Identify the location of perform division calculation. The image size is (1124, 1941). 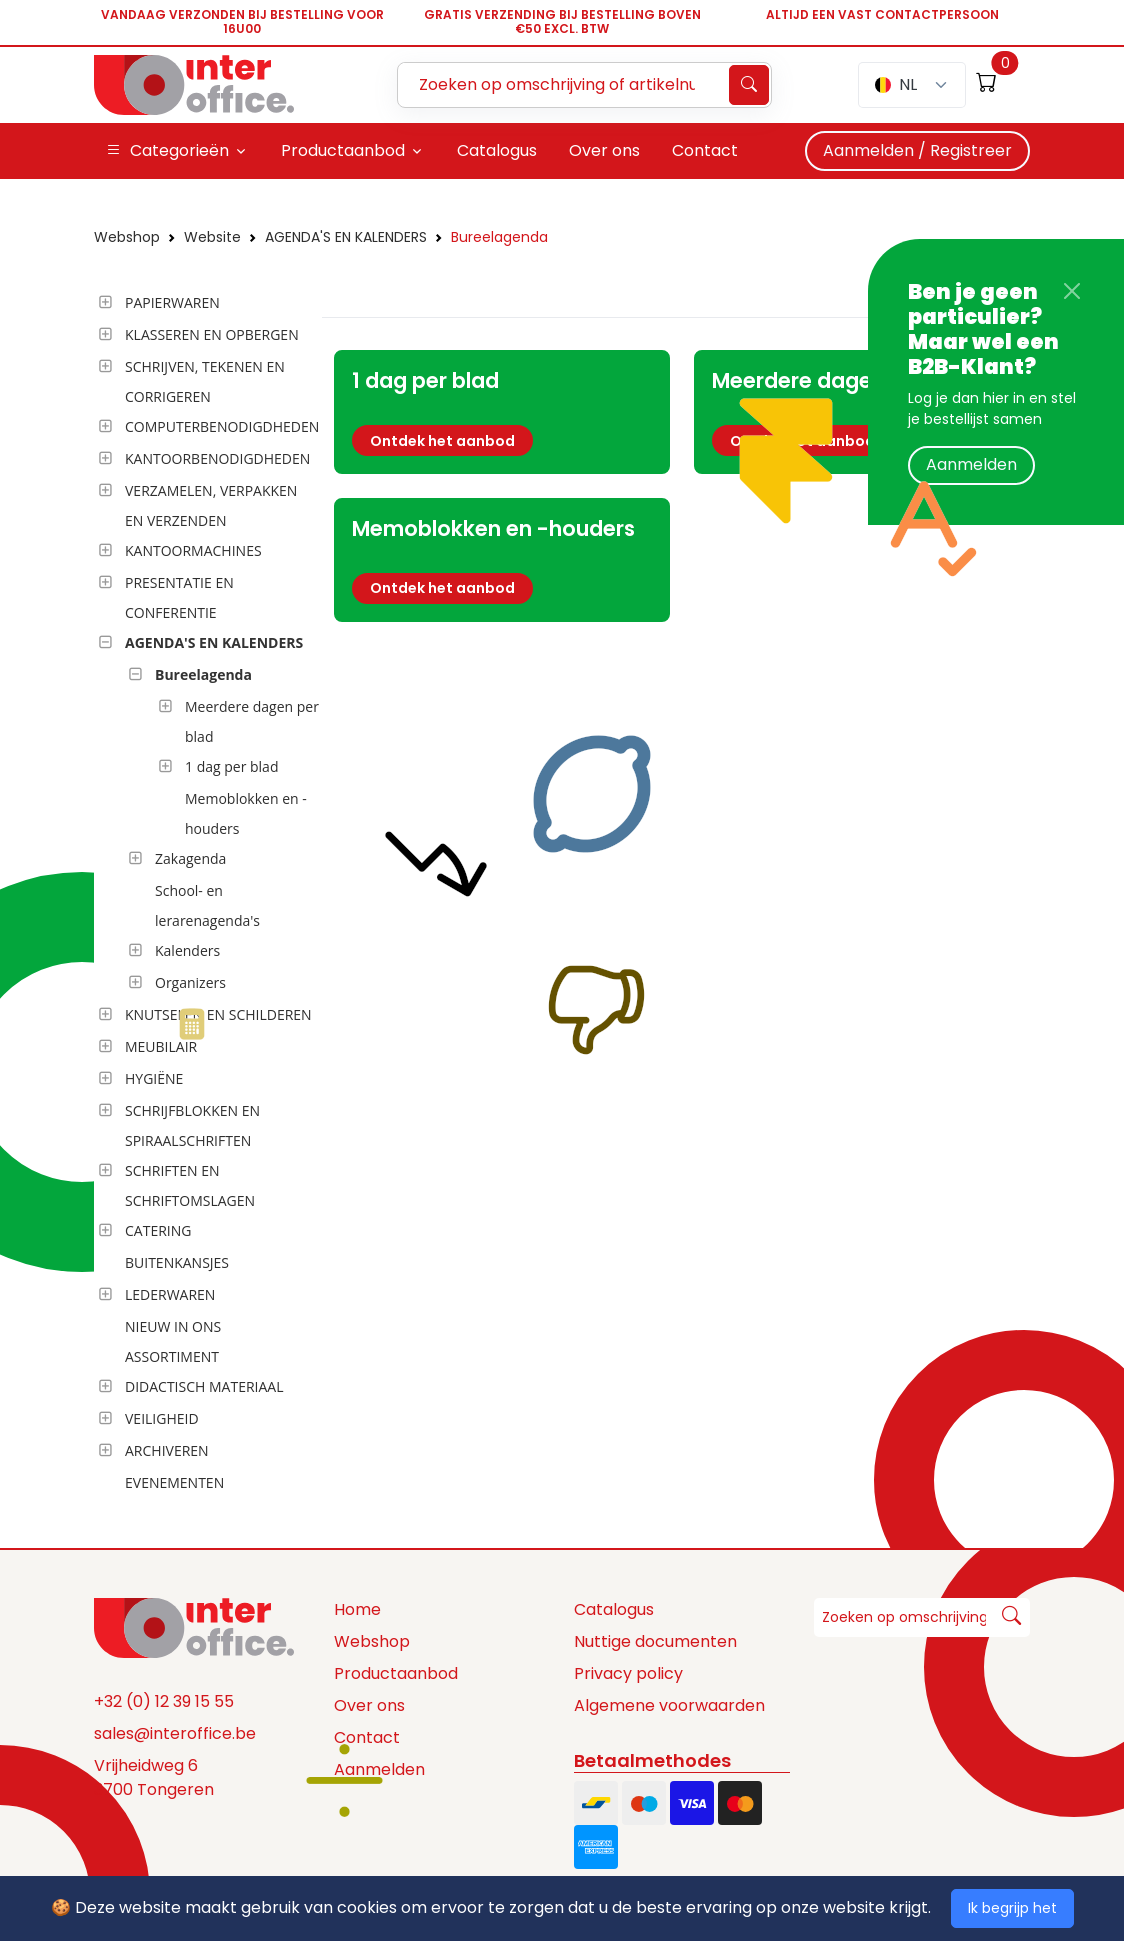
(344, 1780).